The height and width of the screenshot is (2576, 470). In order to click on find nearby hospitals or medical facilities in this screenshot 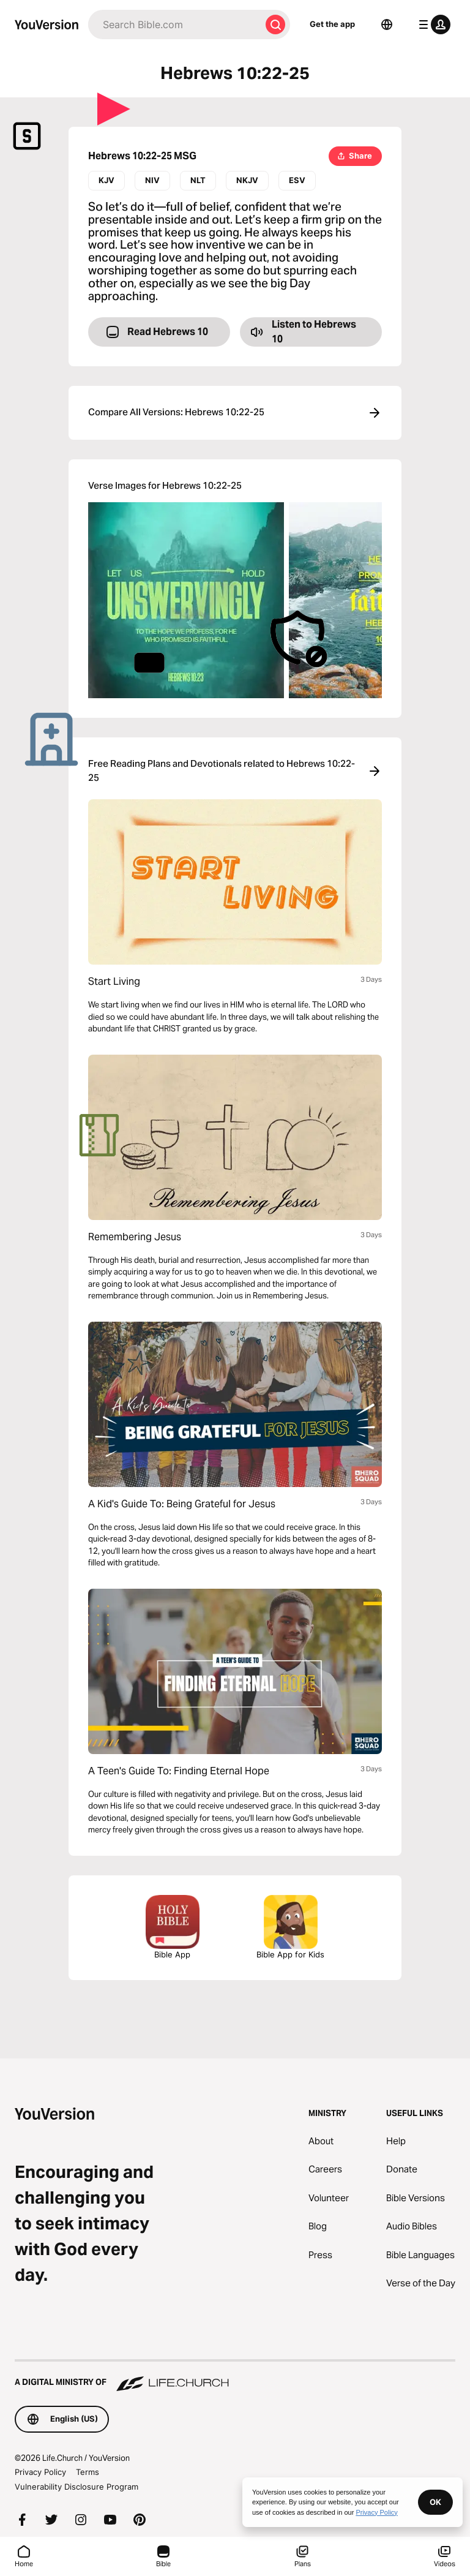, I will do `click(51, 739)`.